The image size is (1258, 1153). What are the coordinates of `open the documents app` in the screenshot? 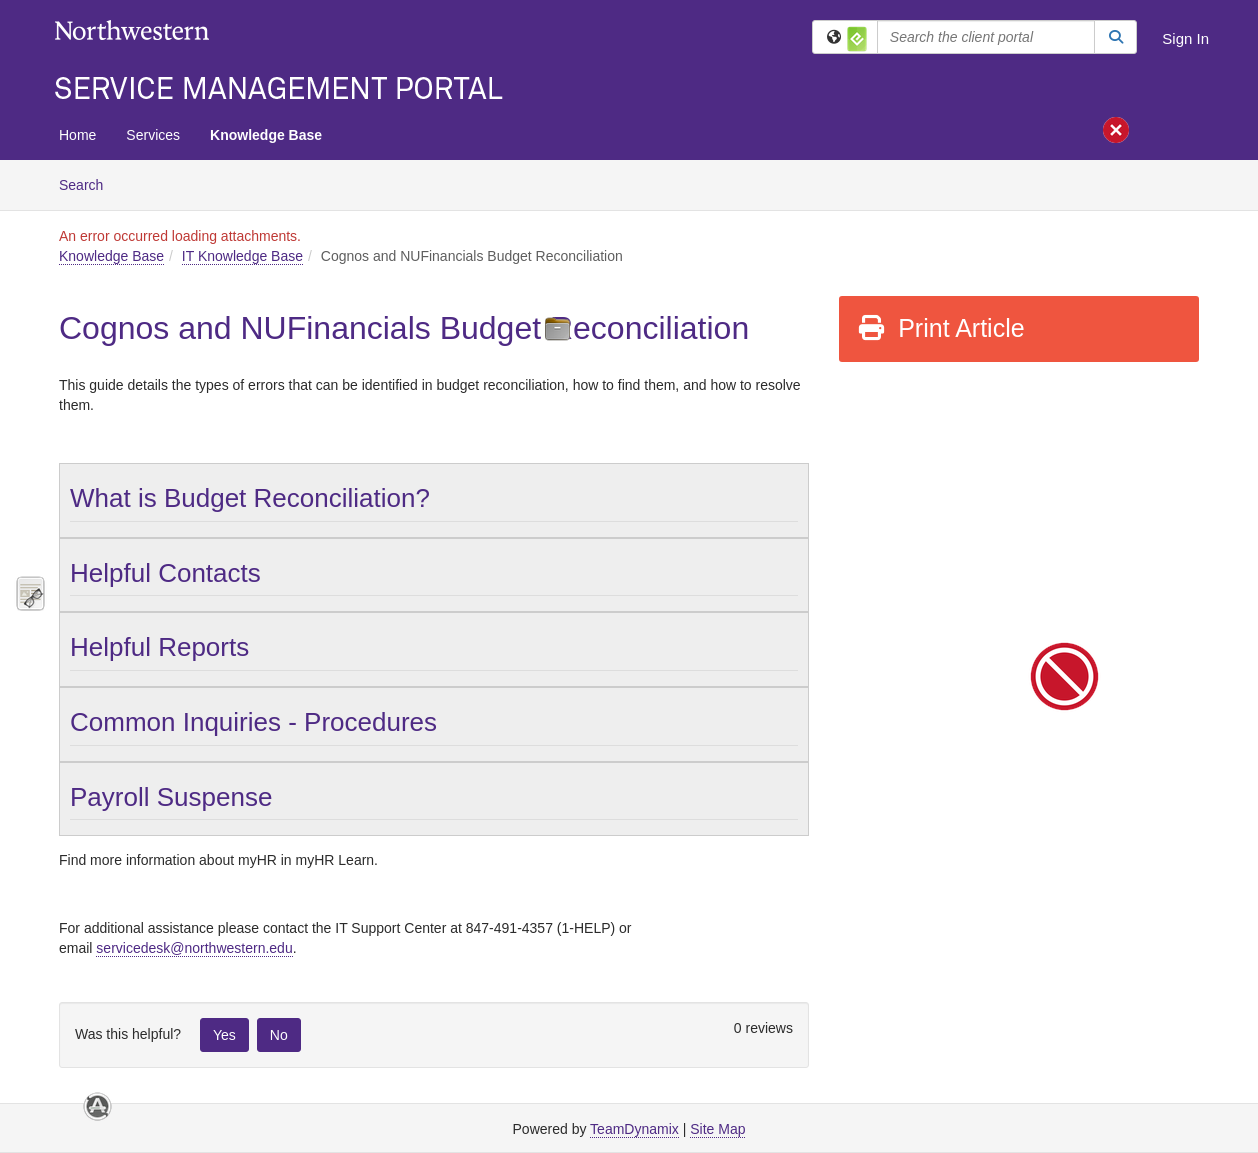 It's located at (30, 593).